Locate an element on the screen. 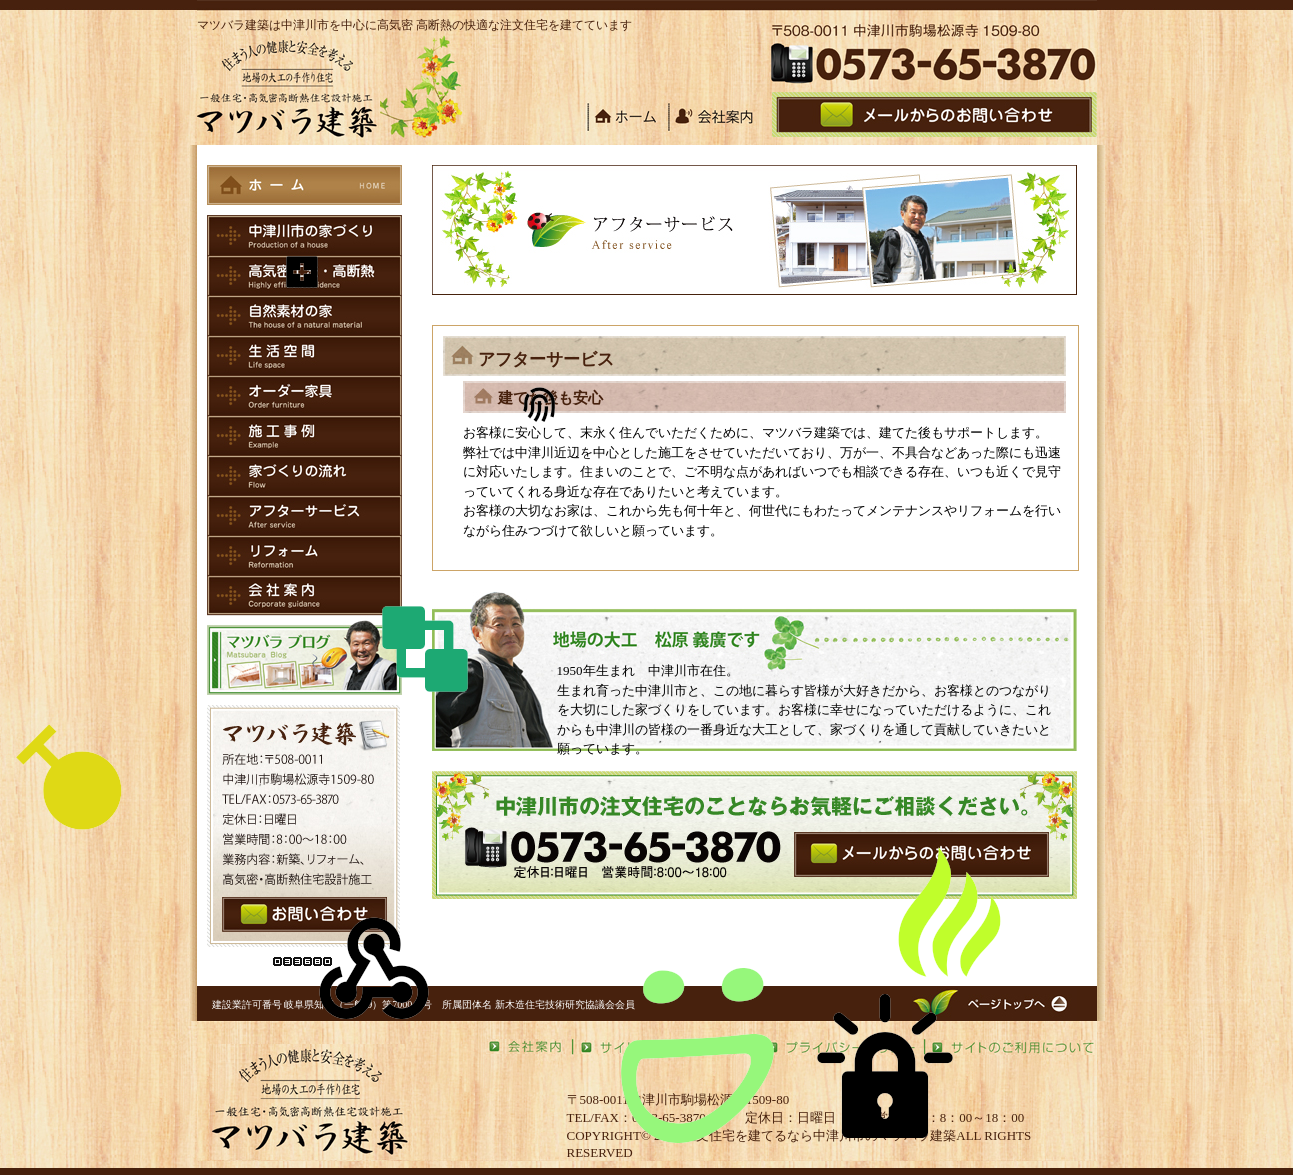 The width and height of the screenshot is (1293, 1175). add a new item or content is located at coordinates (302, 272).